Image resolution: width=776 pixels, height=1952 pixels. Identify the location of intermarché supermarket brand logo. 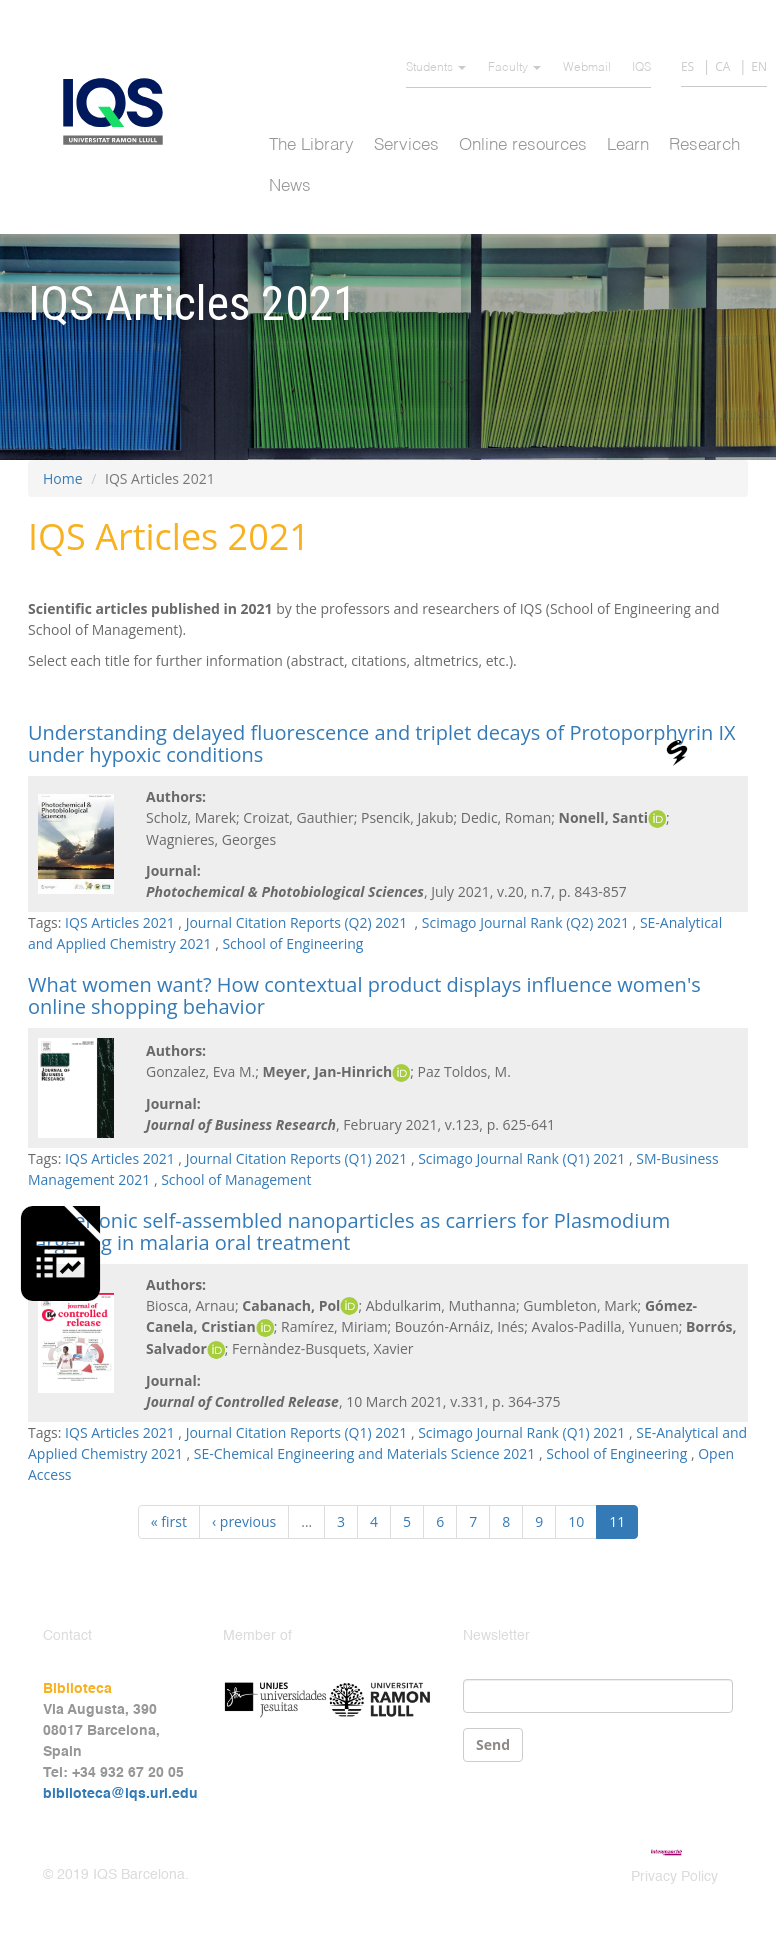
(666, 1852).